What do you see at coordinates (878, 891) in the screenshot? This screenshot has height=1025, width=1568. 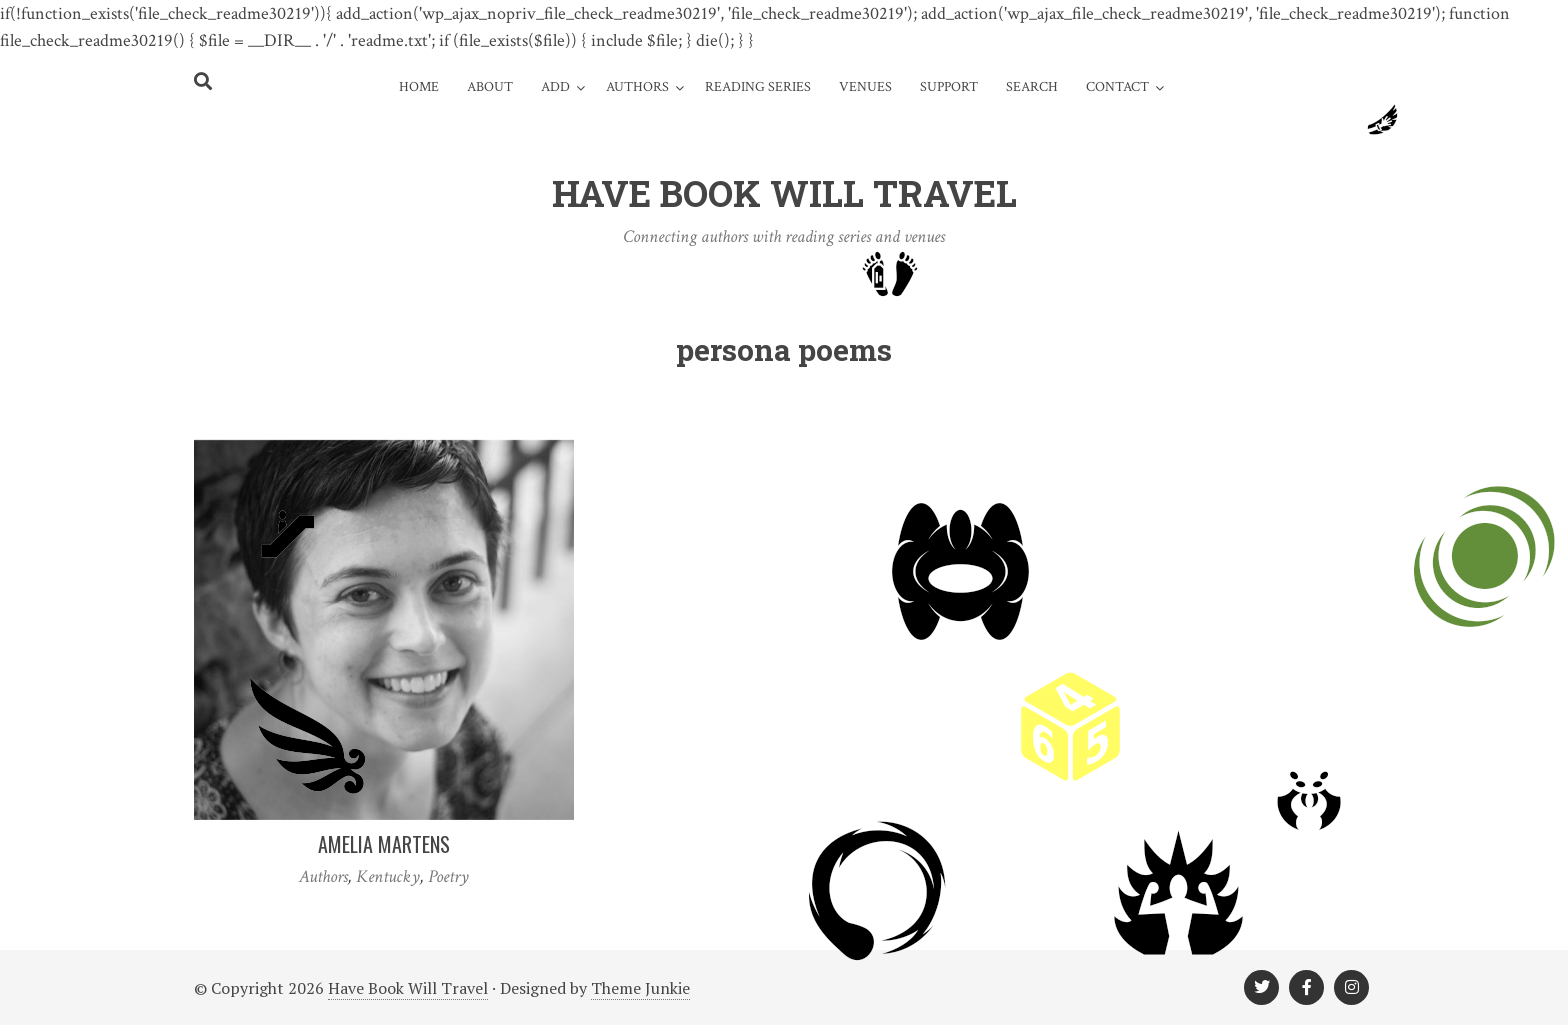 I see `zen or meditation mode` at bounding box center [878, 891].